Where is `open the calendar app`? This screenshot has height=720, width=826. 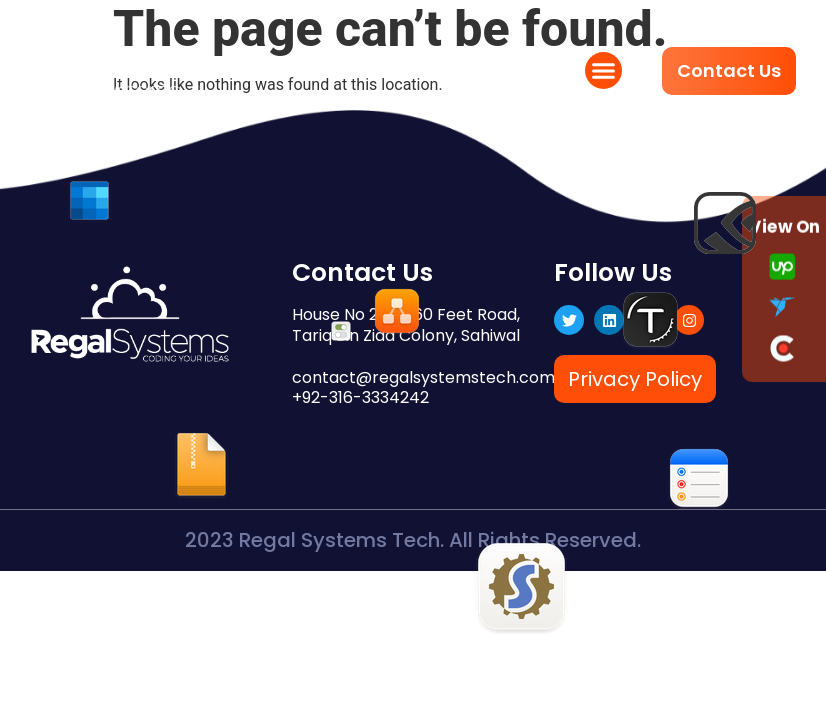 open the calendar app is located at coordinates (89, 200).